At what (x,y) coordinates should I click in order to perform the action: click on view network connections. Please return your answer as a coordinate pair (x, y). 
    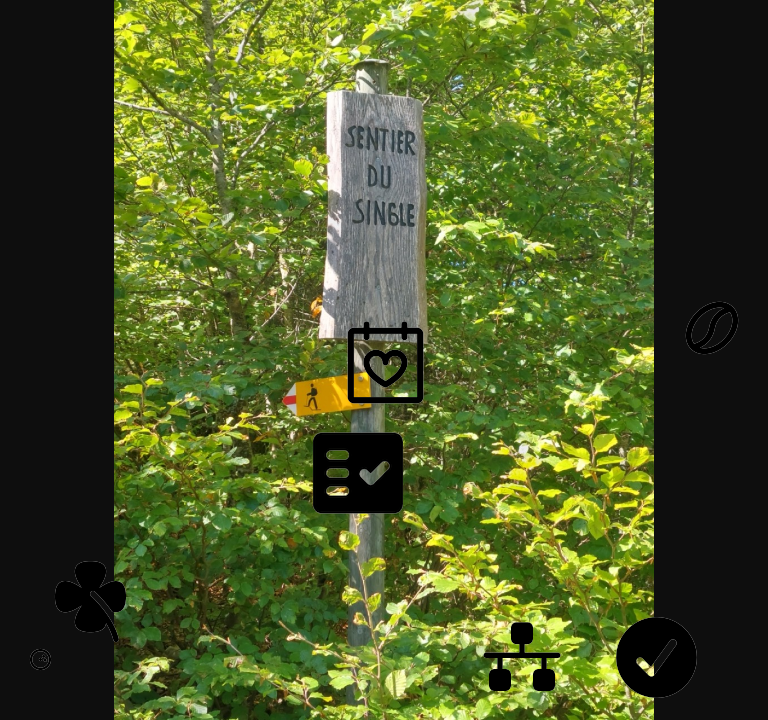
    Looking at the image, I should click on (522, 658).